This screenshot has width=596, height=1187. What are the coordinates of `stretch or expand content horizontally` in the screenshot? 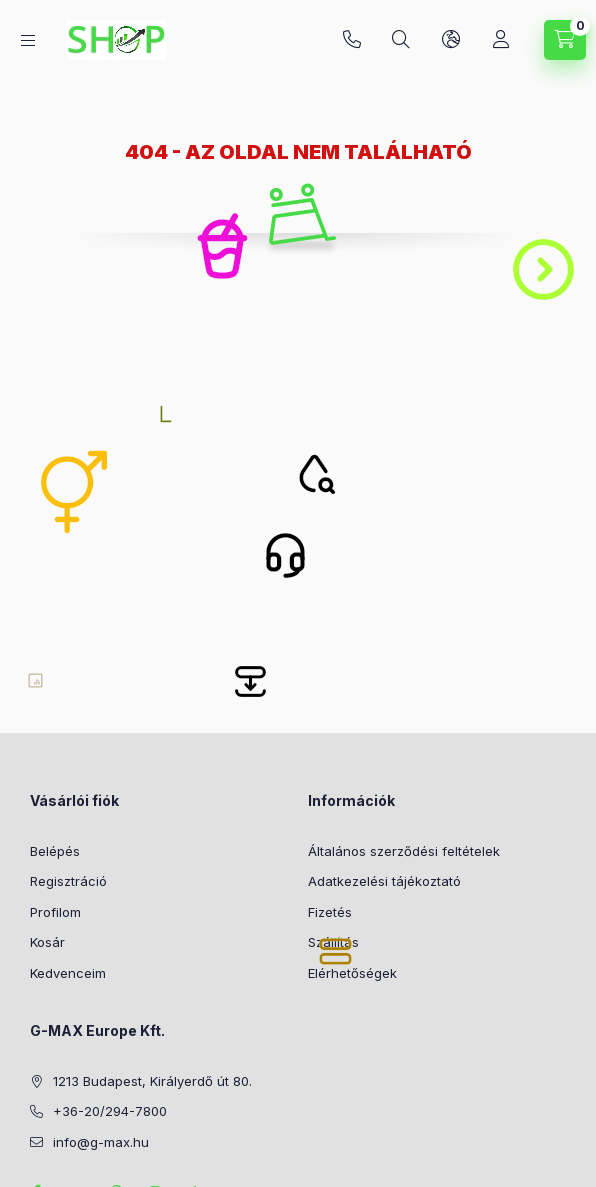 It's located at (335, 951).